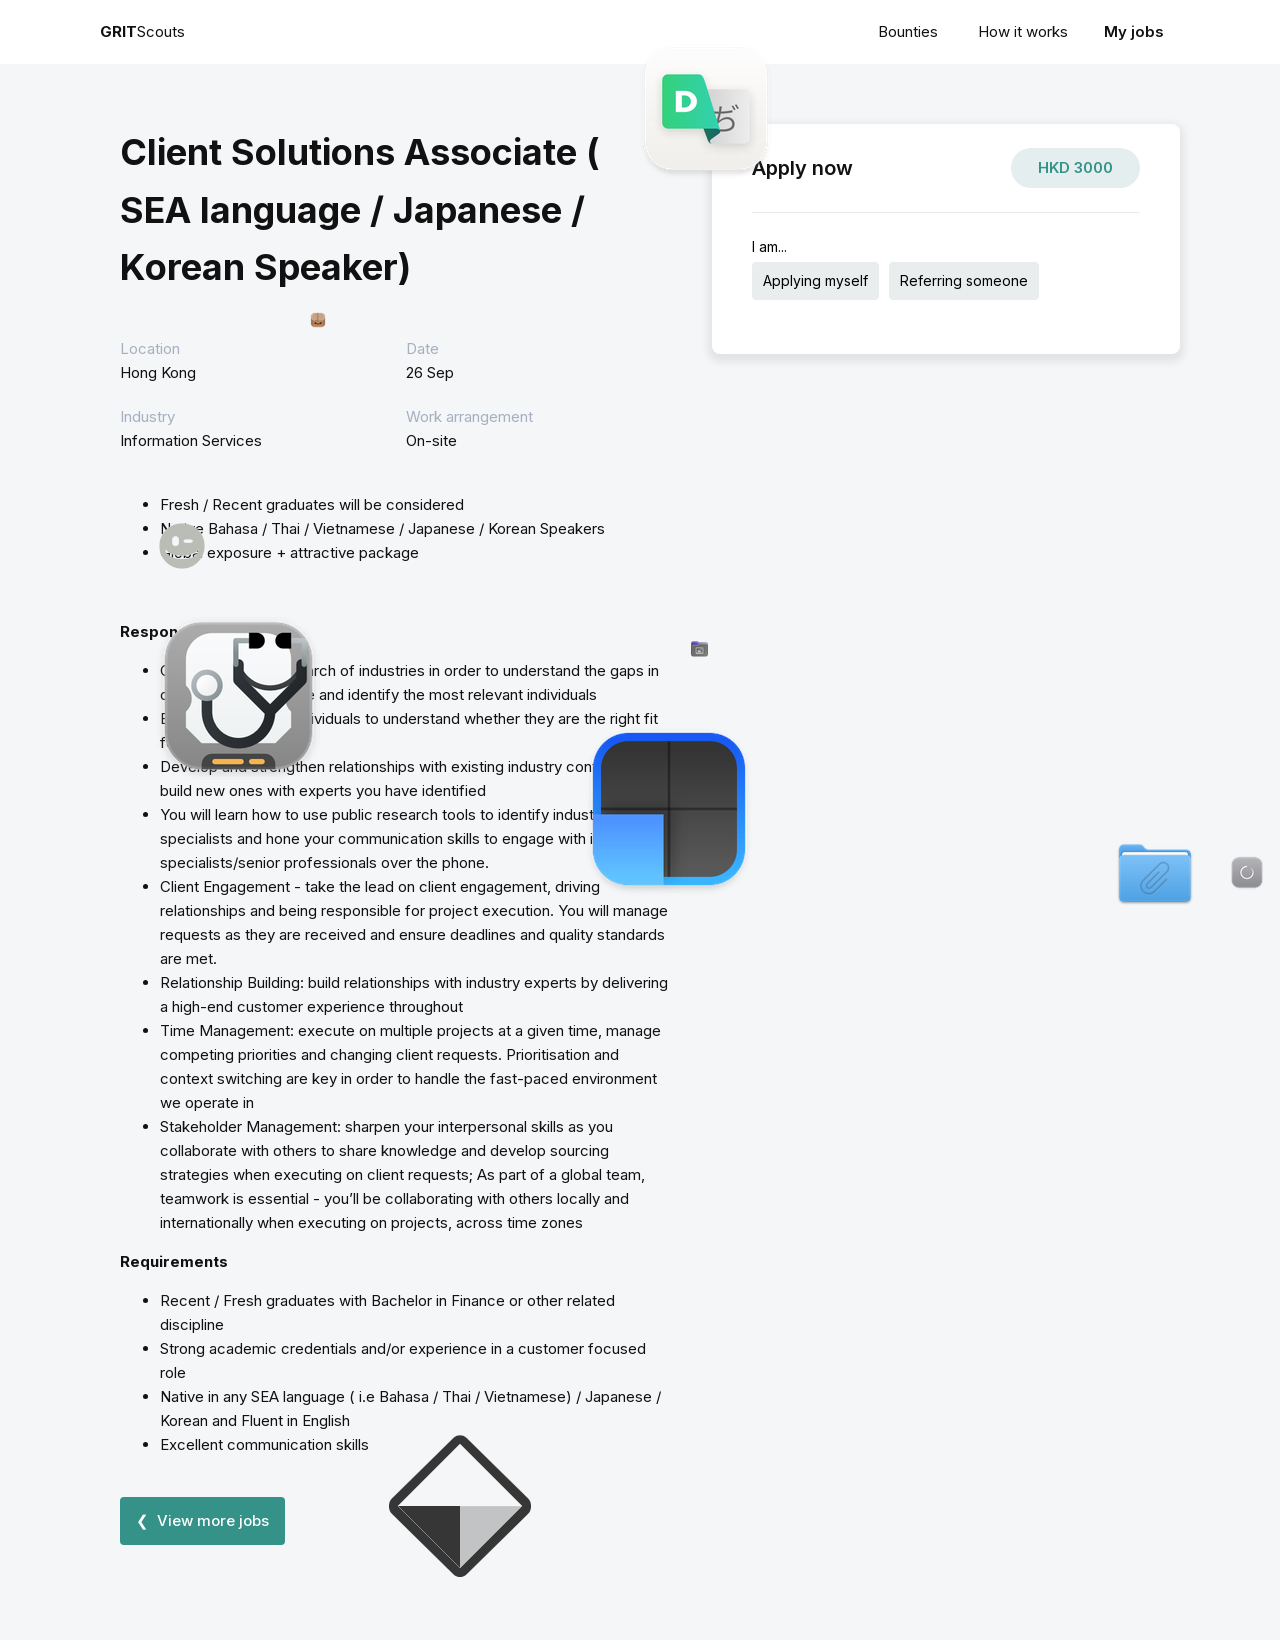 This screenshot has height=1640, width=1280. What do you see at coordinates (1247, 873) in the screenshot?
I see `access startup screen or boot settings` at bounding box center [1247, 873].